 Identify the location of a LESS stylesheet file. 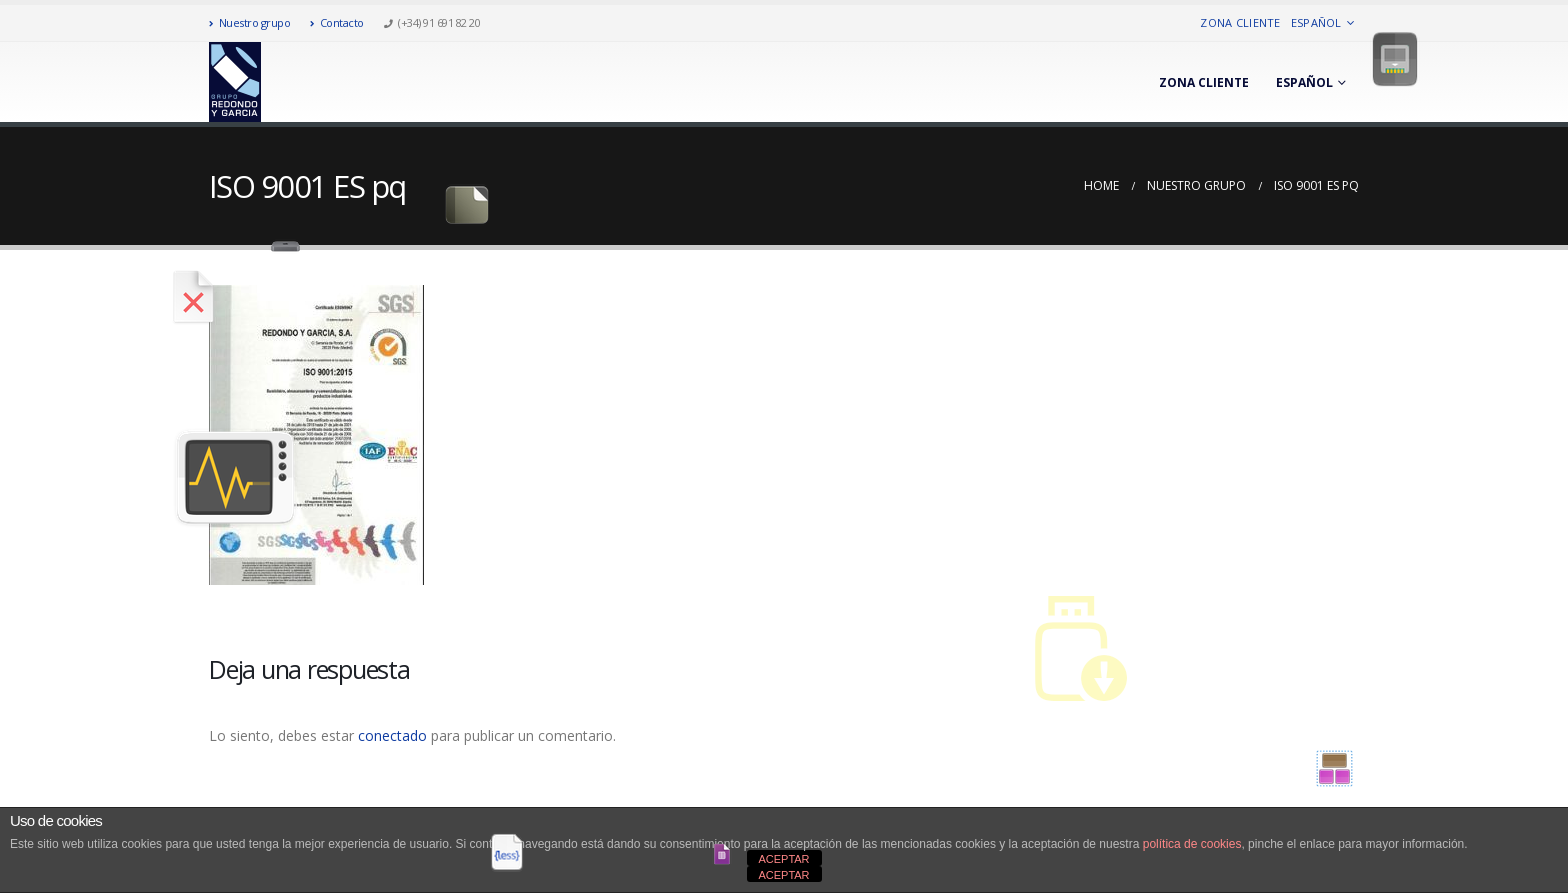
(507, 852).